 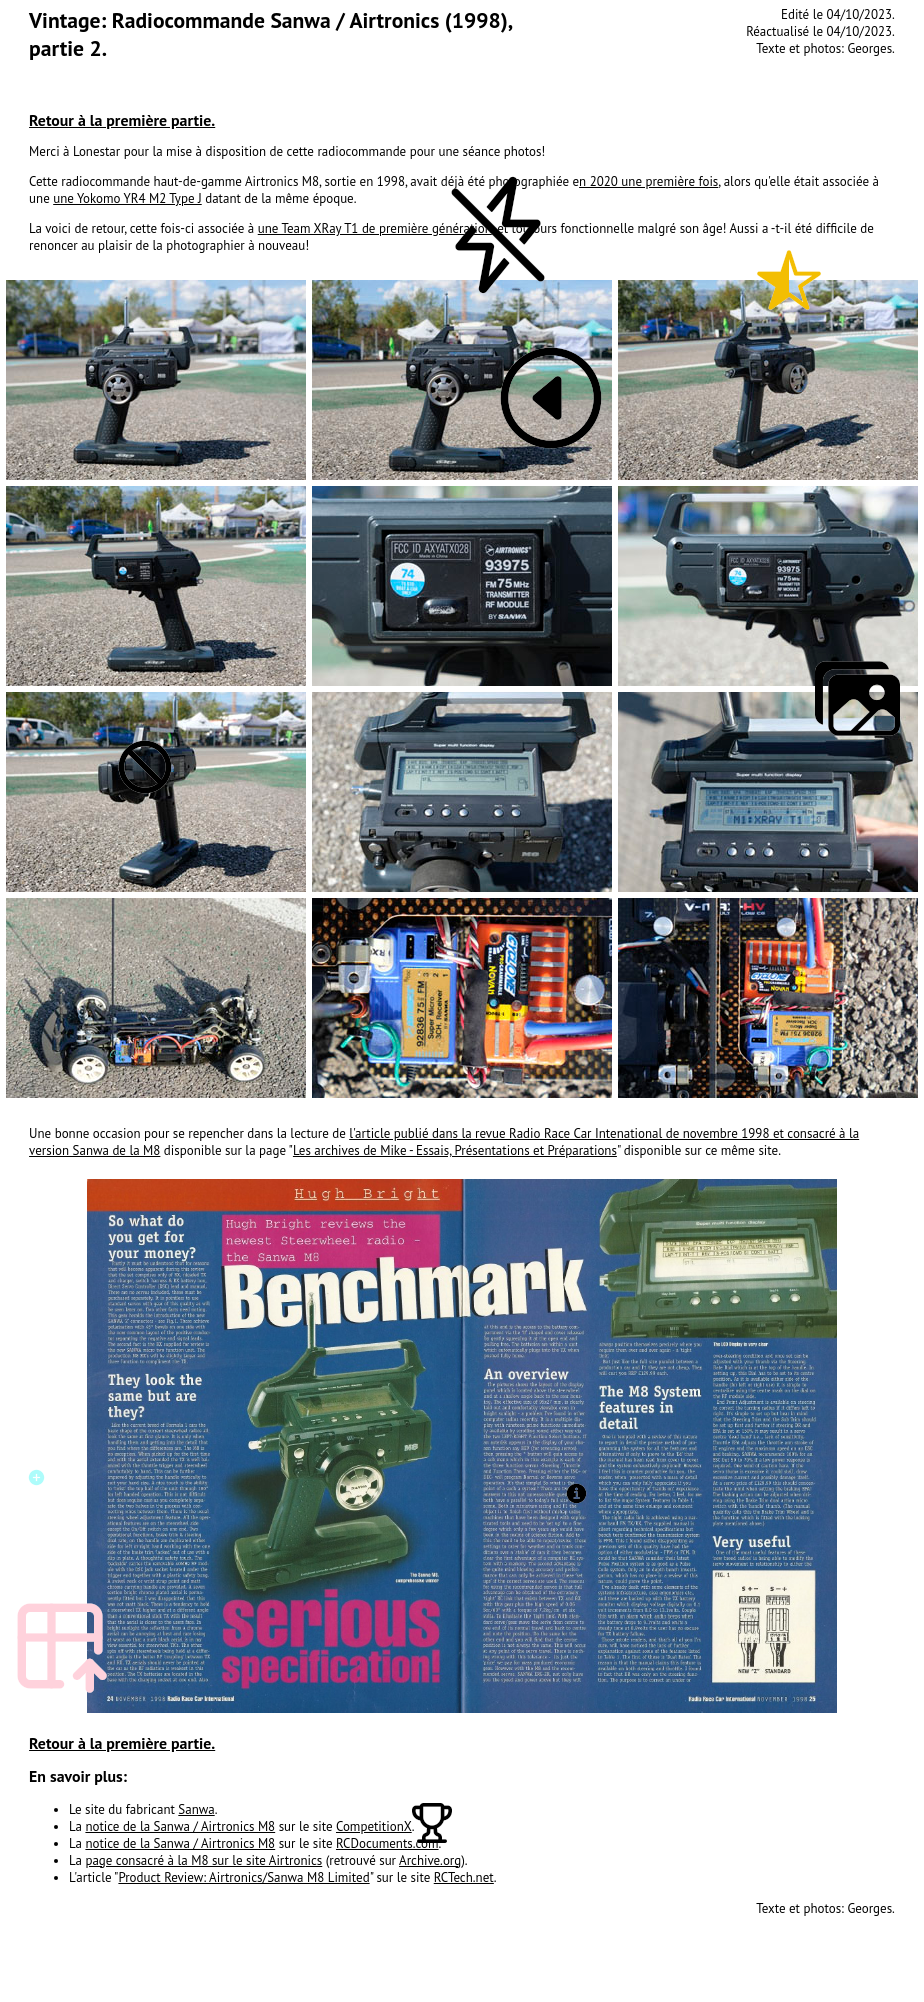 What do you see at coordinates (789, 280) in the screenshot?
I see `indicates a partial or half-star rating` at bounding box center [789, 280].